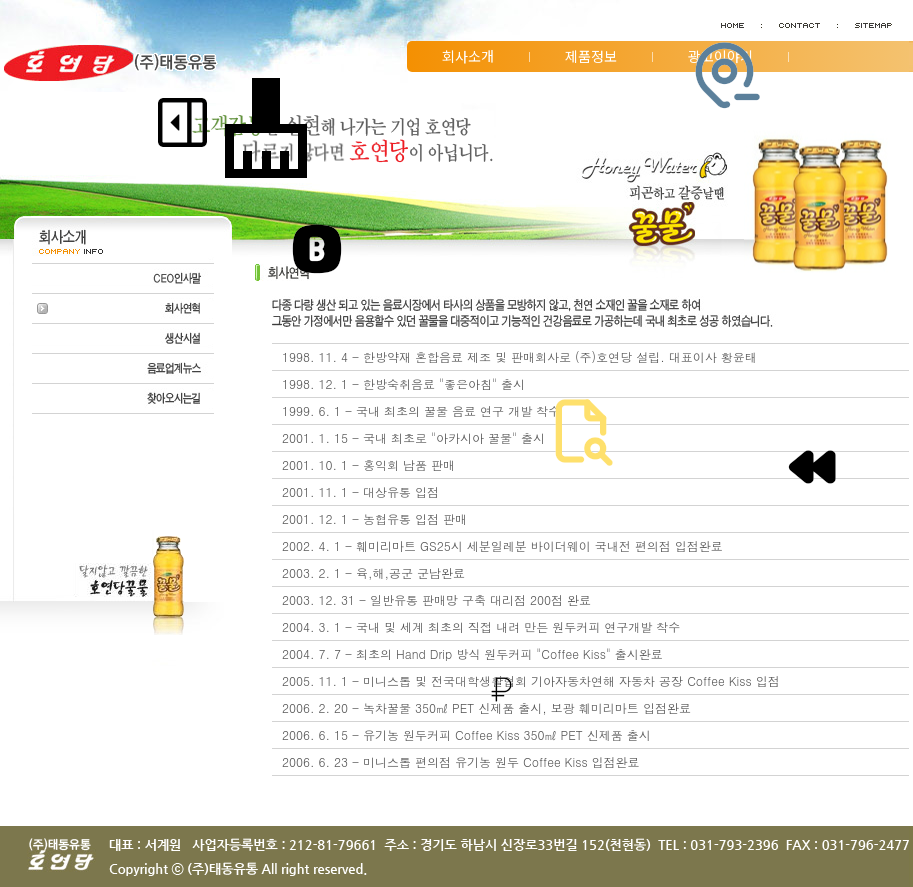  Describe the element at coordinates (815, 467) in the screenshot. I see `rewind or skip backward in media playback` at that location.